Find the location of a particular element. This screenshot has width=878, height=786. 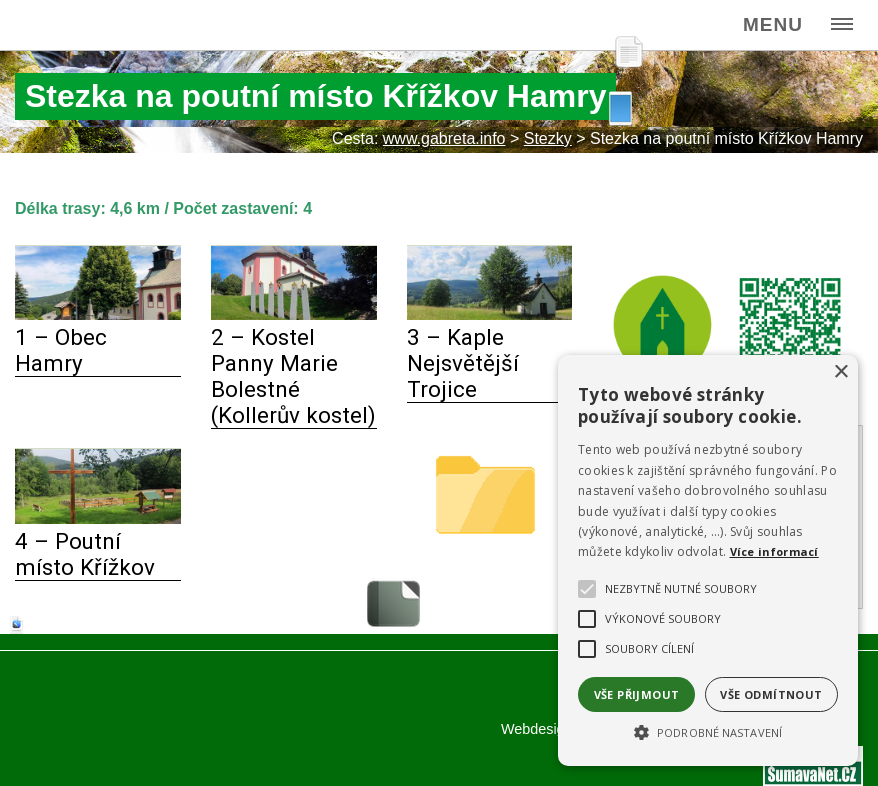

open folder containing pixel art or retro-style files is located at coordinates (485, 497).